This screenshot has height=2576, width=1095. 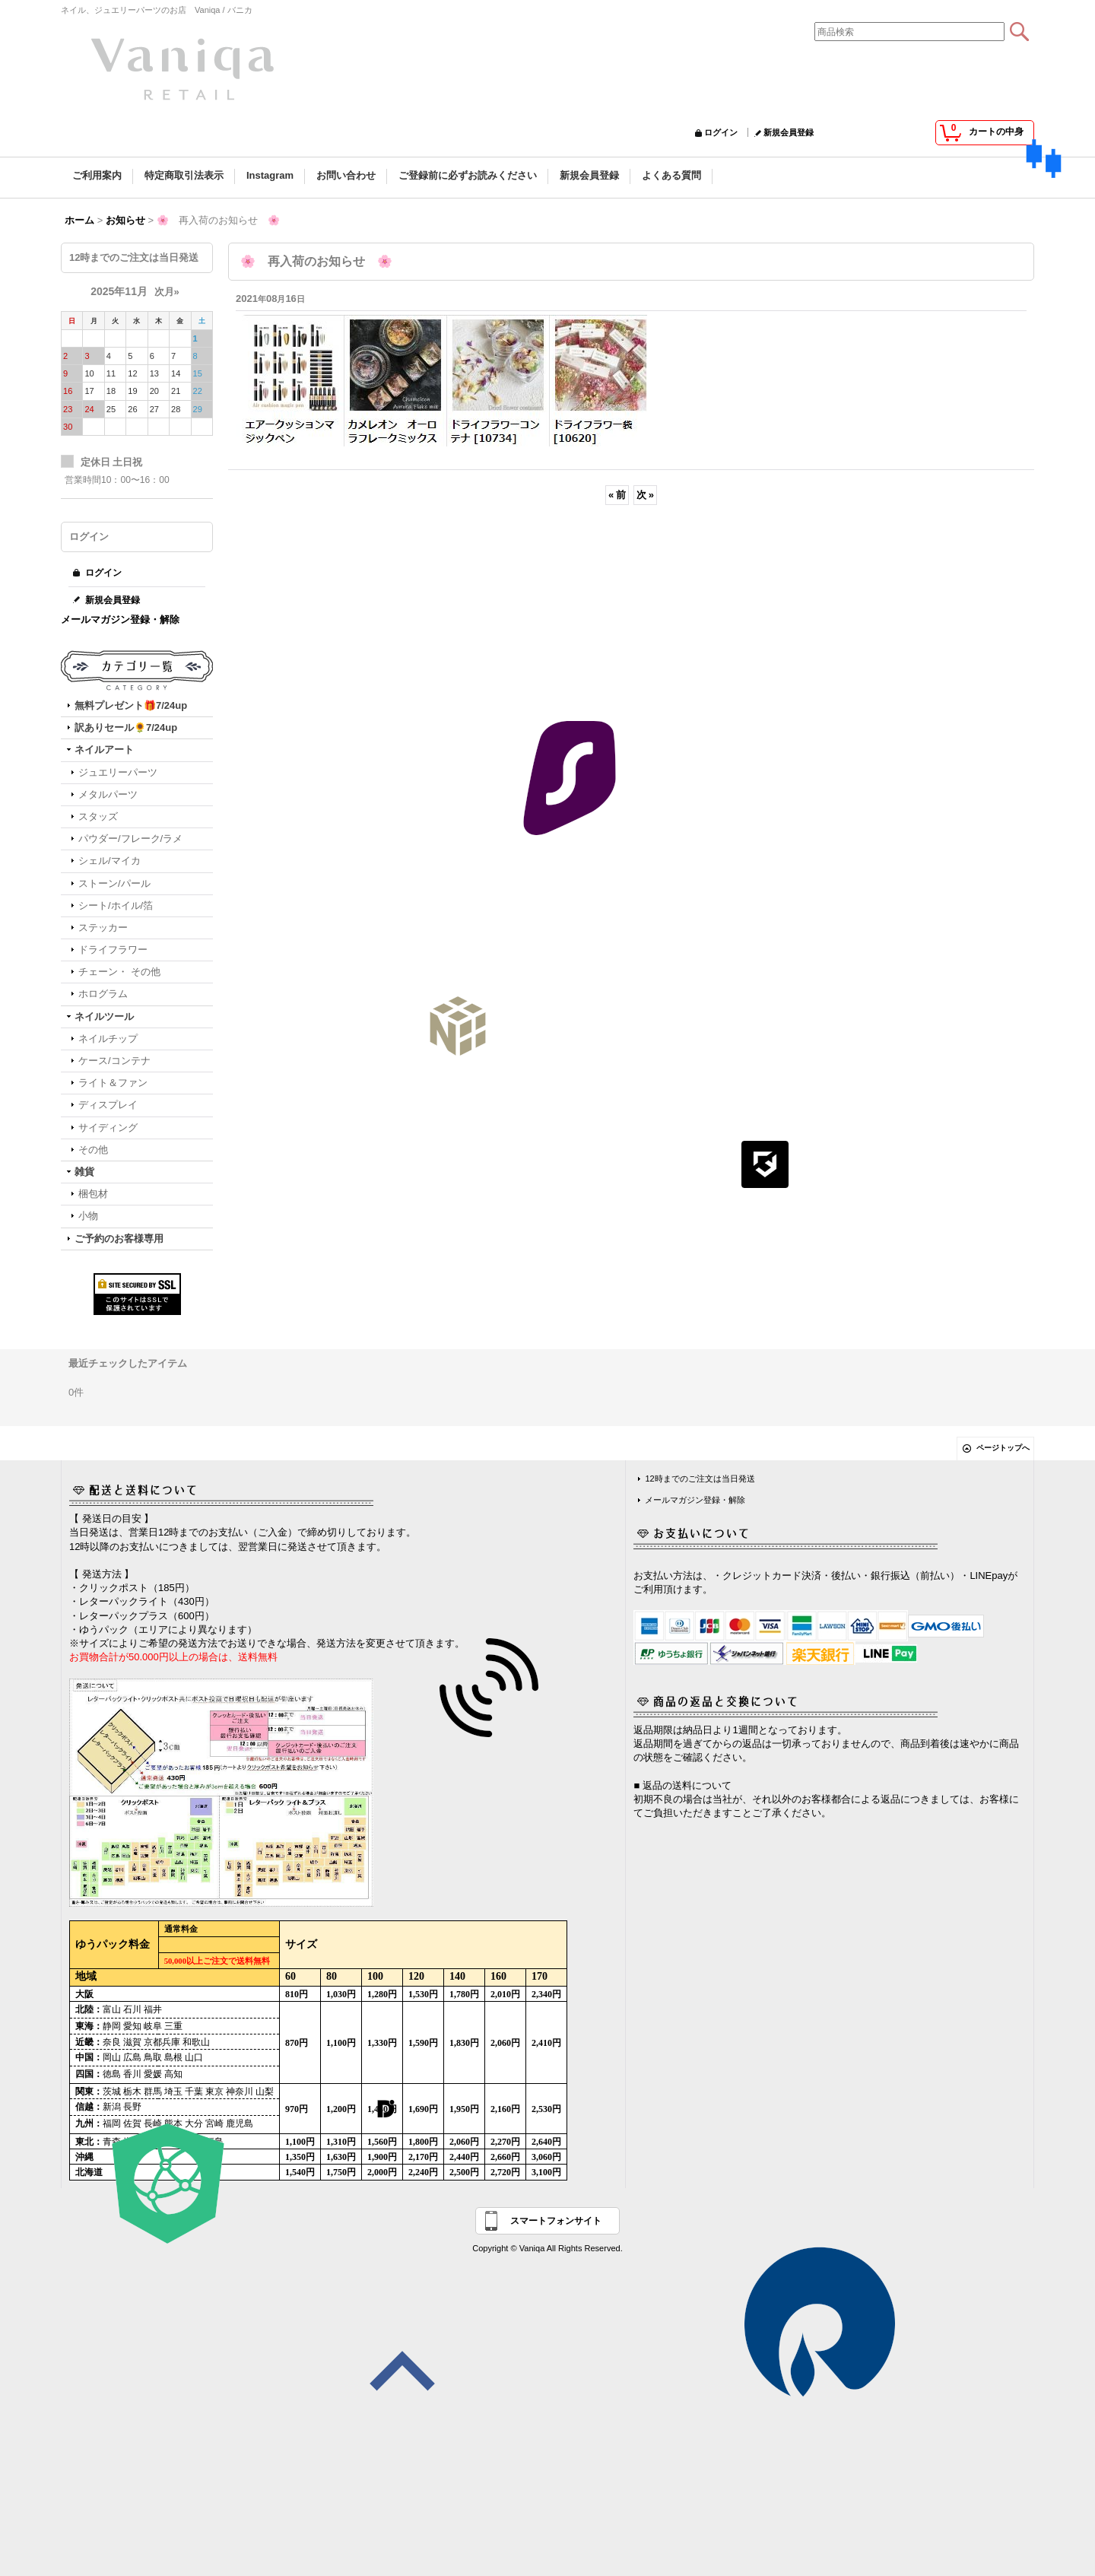 What do you see at coordinates (386, 2108) in the screenshot?
I see `open Dolibarr ERP/CRM application` at bounding box center [386, 2108].